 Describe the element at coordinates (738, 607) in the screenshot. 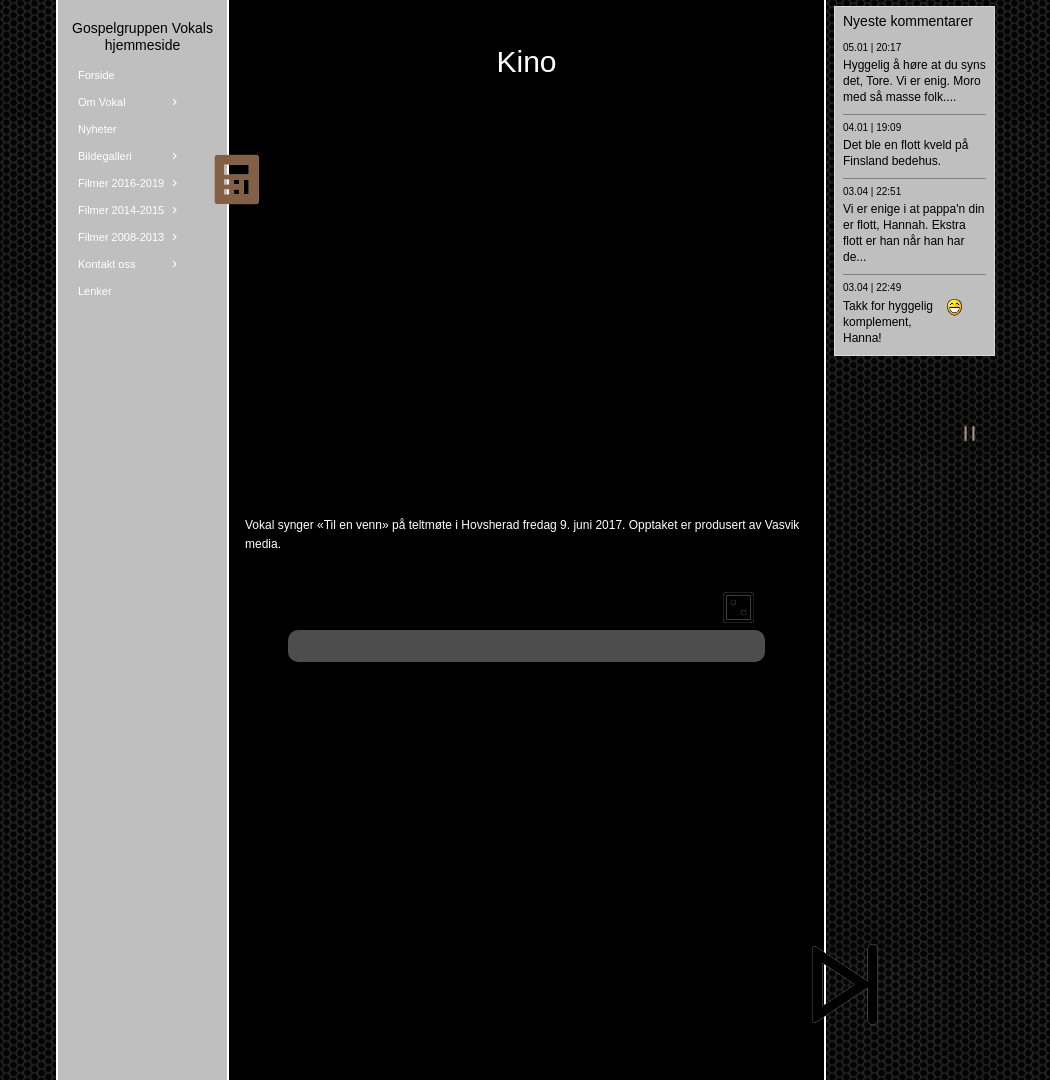

I see `roll the dice or randomize` at that location.